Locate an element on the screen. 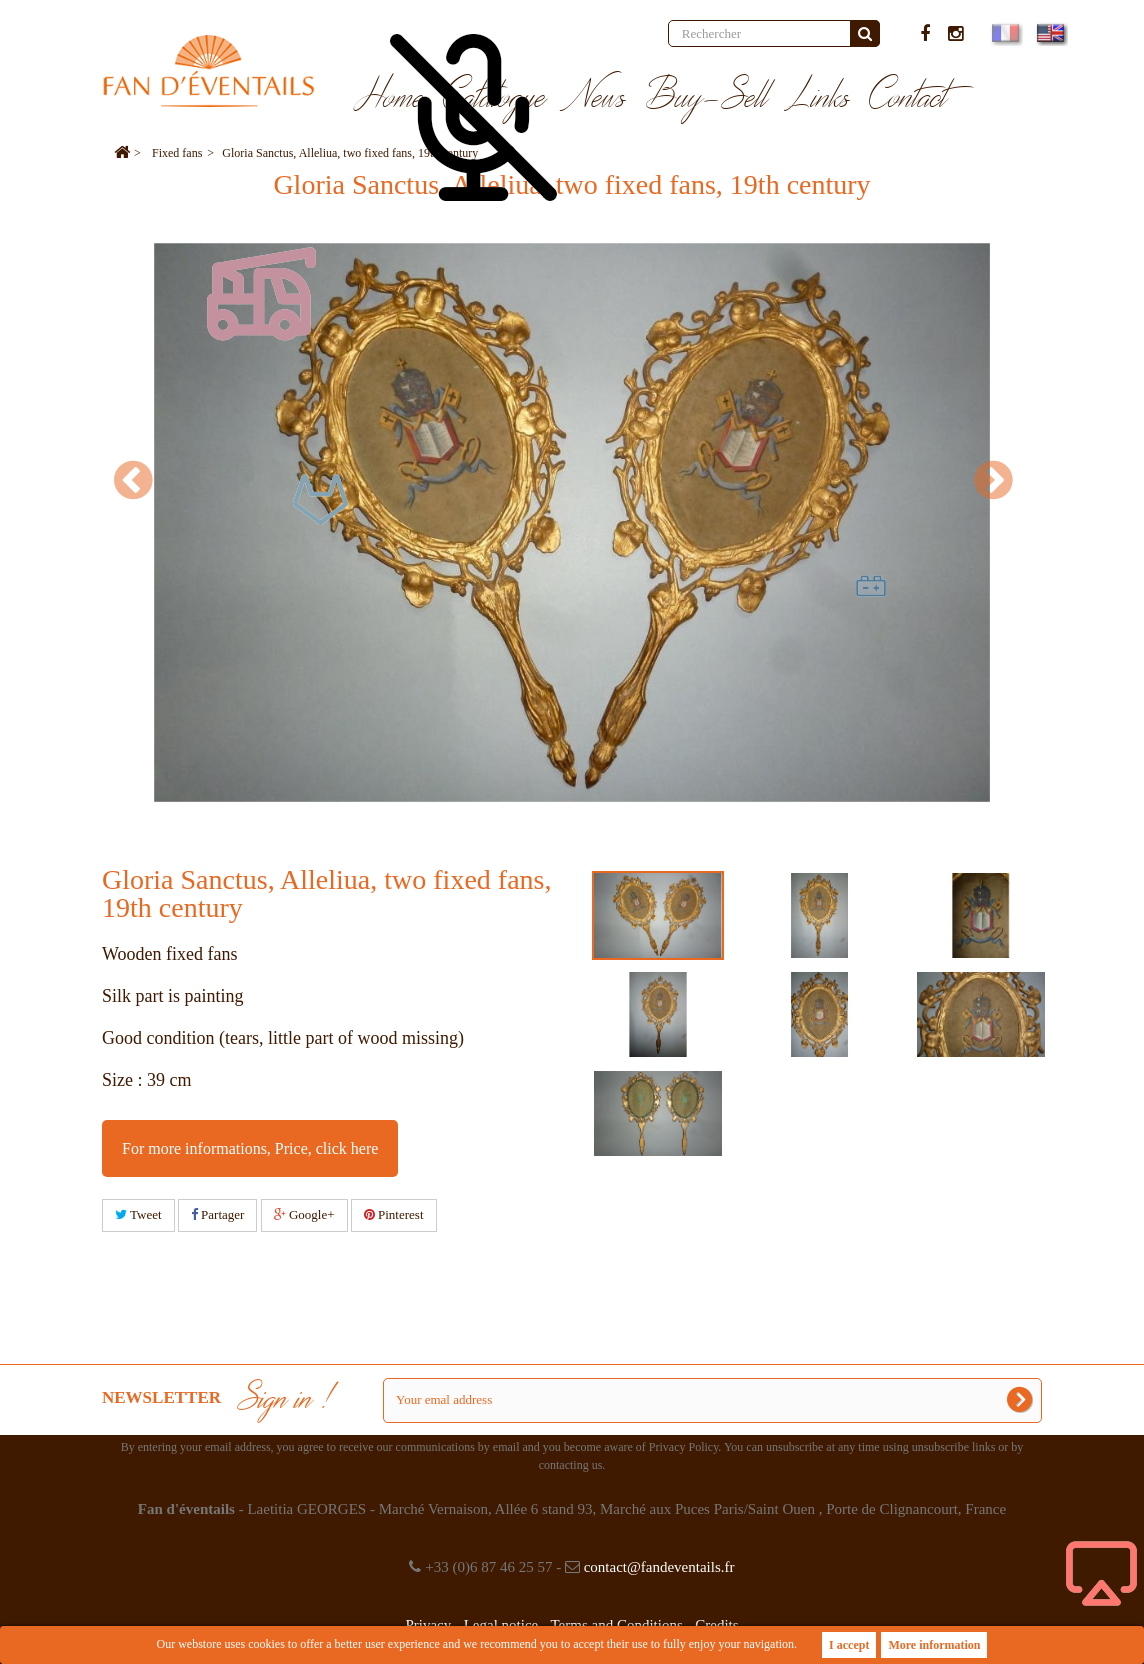  view car battery status is located at coordinates (871, 587).